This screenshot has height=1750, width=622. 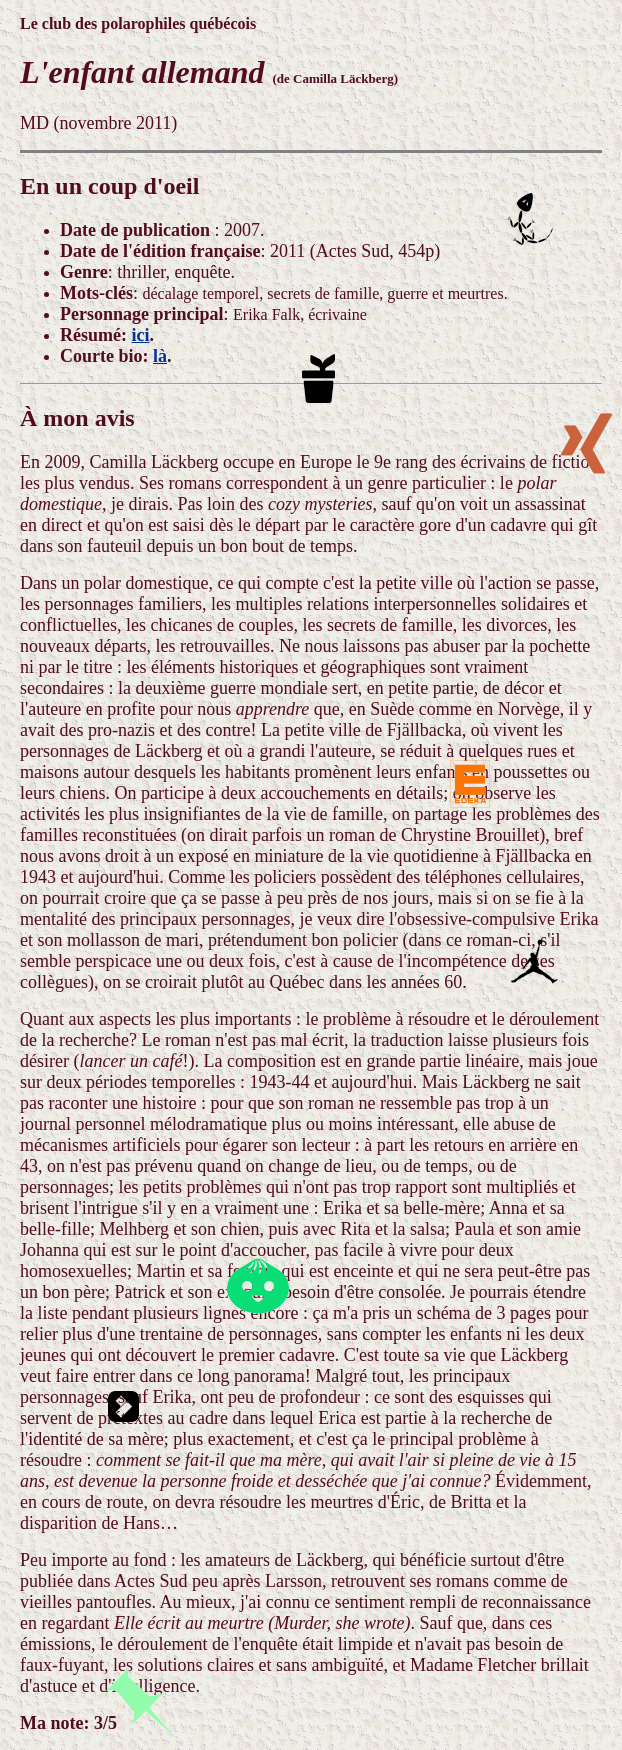 What do you see at coordinates (534, 961) in the screenshot?
I see `Jordan brand logo` at bounding box center [534, 961].